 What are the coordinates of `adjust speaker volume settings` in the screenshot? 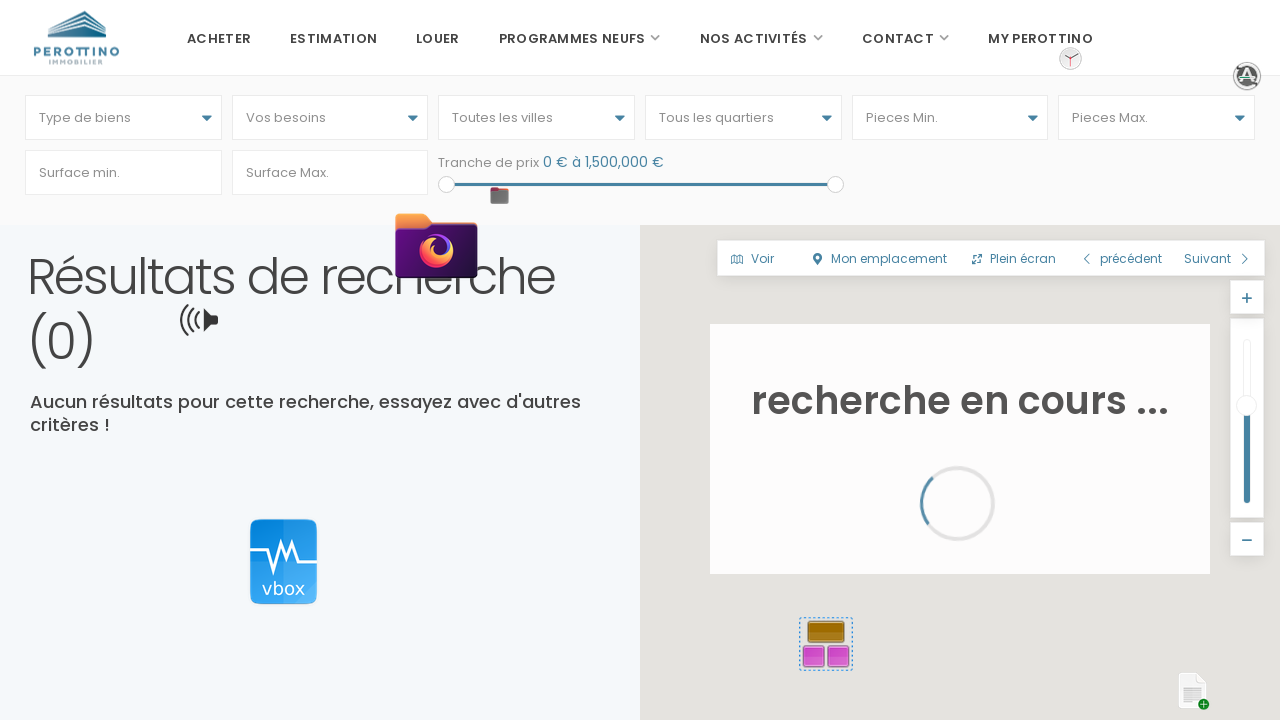 It's located at (199, 320).